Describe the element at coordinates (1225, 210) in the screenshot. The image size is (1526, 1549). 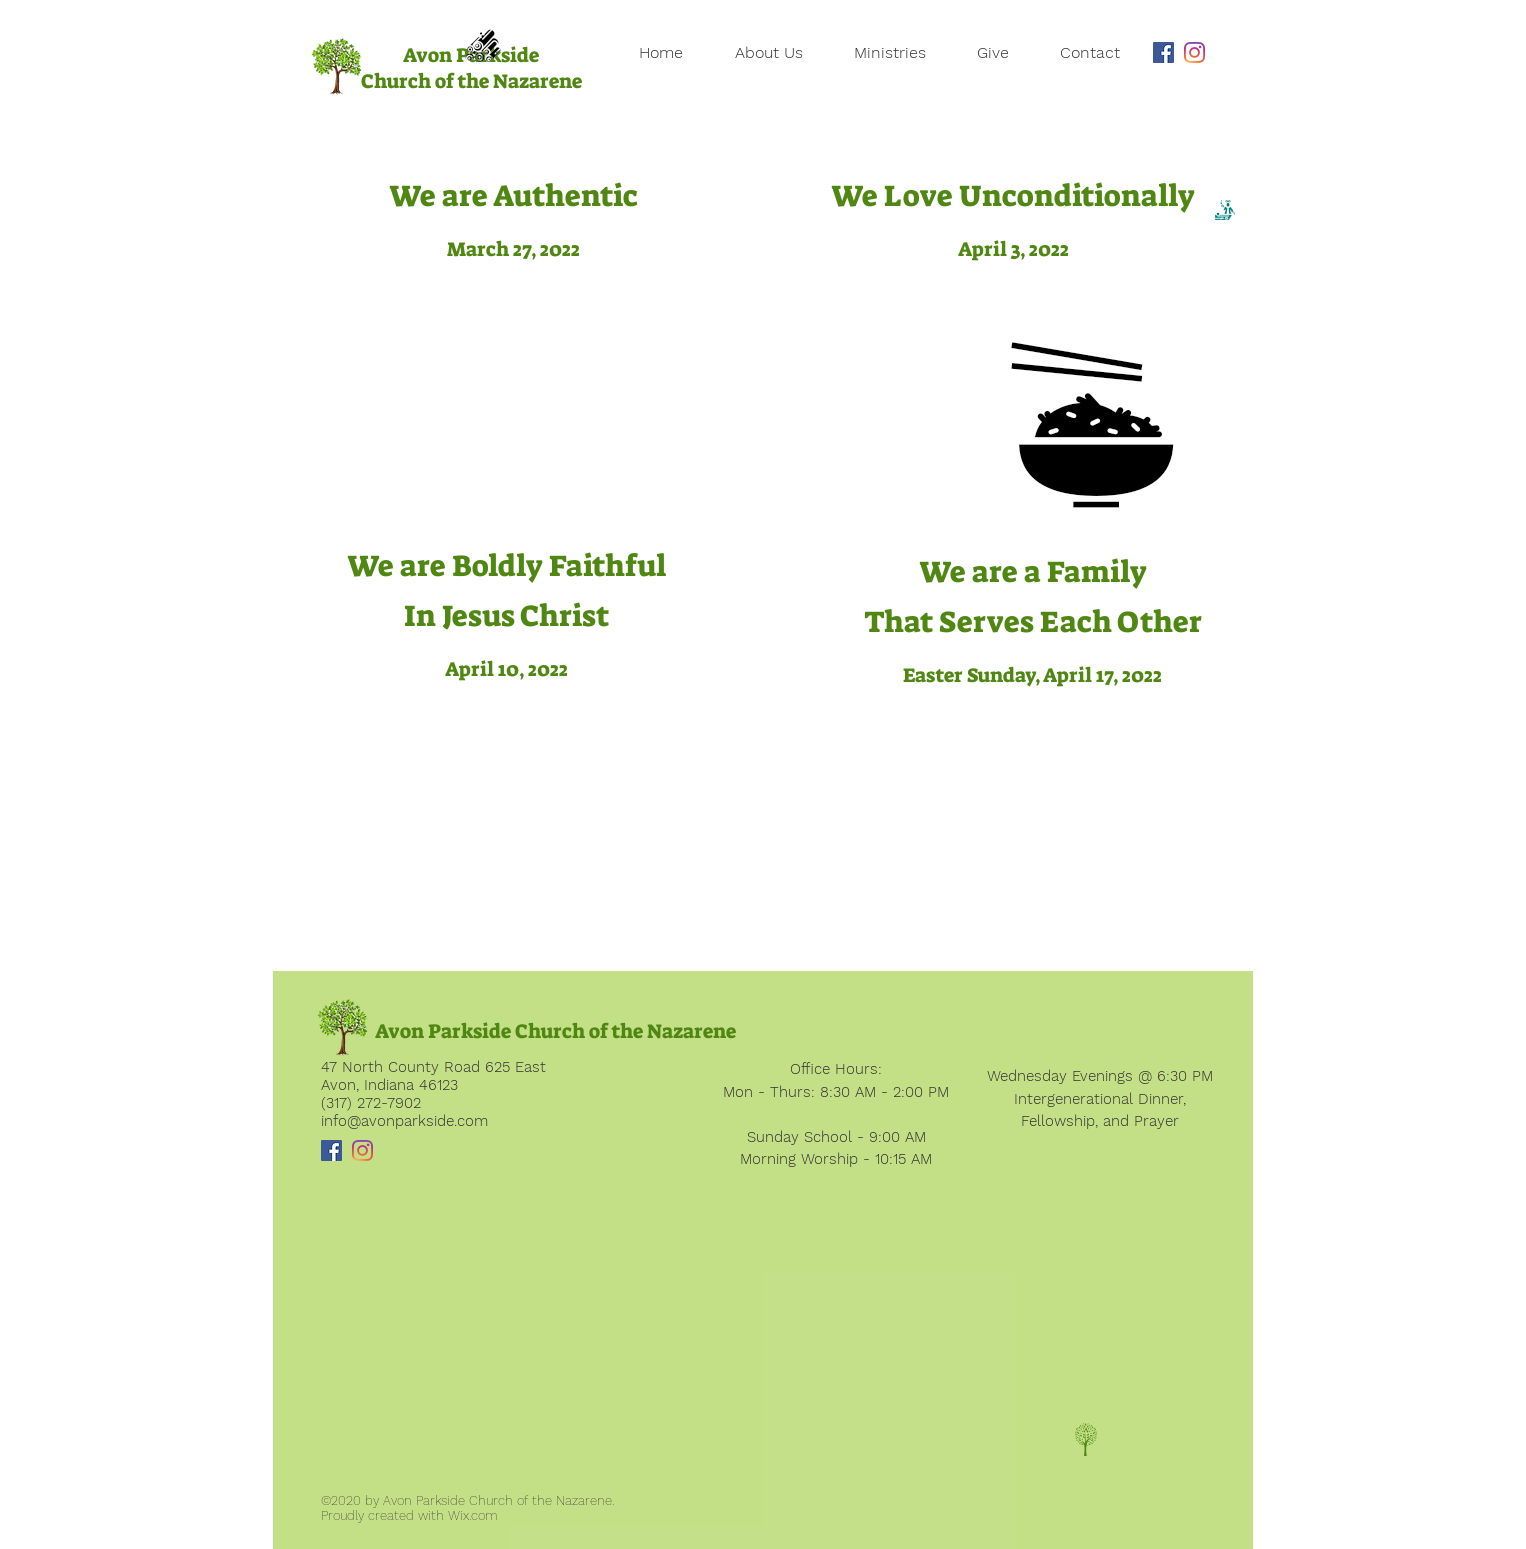
I see `view the magician tarot card` at that location.